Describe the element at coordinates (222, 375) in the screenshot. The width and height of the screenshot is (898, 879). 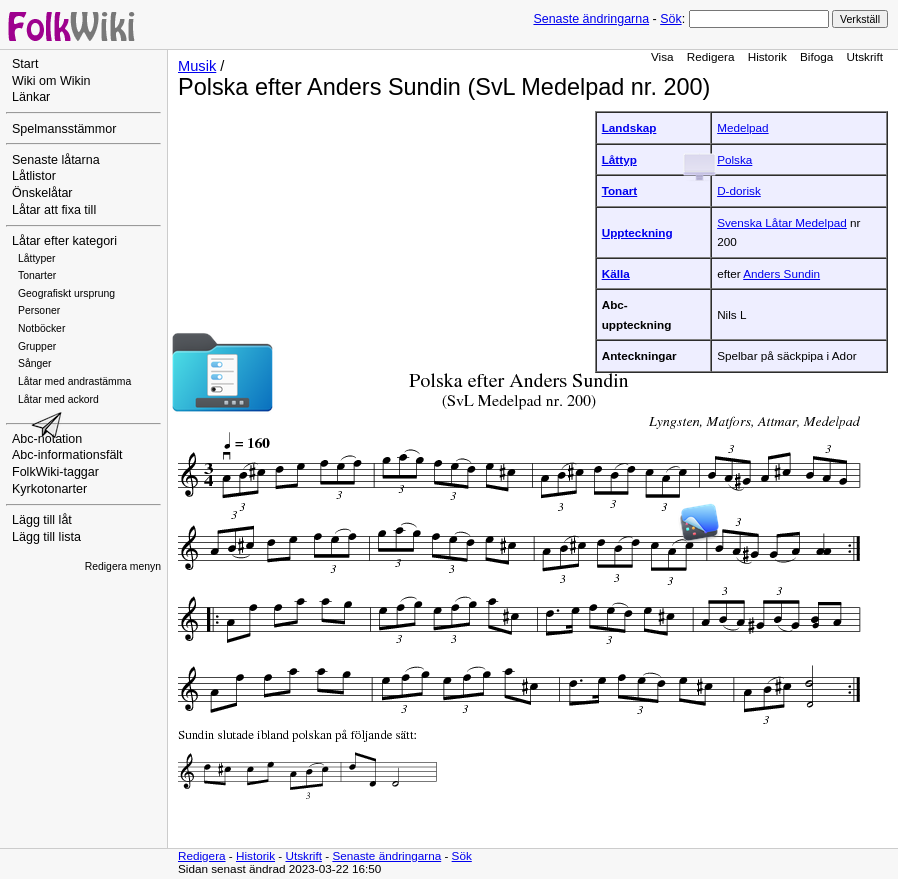
I see `open settings or preferences folder` at that location.